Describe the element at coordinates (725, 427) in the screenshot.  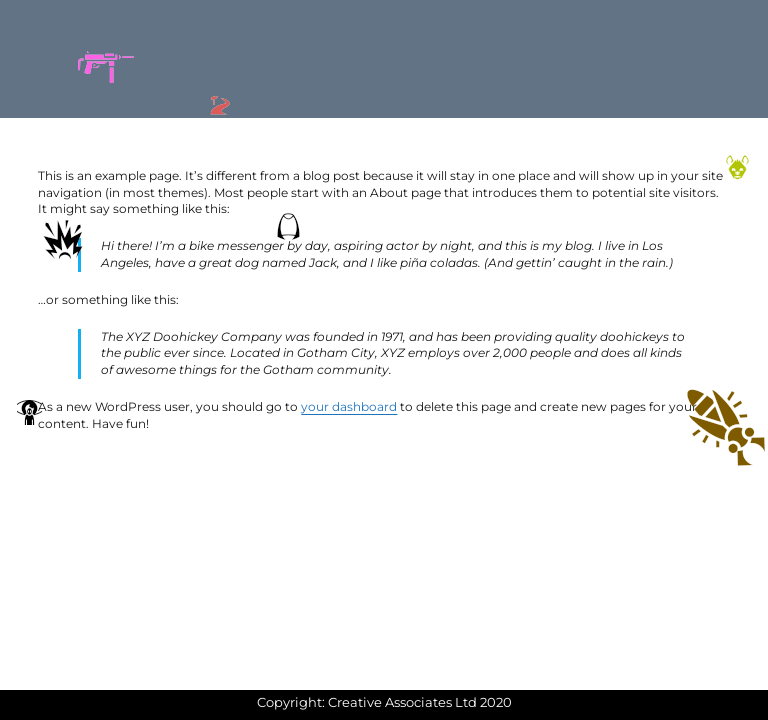
I see `indicates earwig pest type in an insect identification app` at that location.